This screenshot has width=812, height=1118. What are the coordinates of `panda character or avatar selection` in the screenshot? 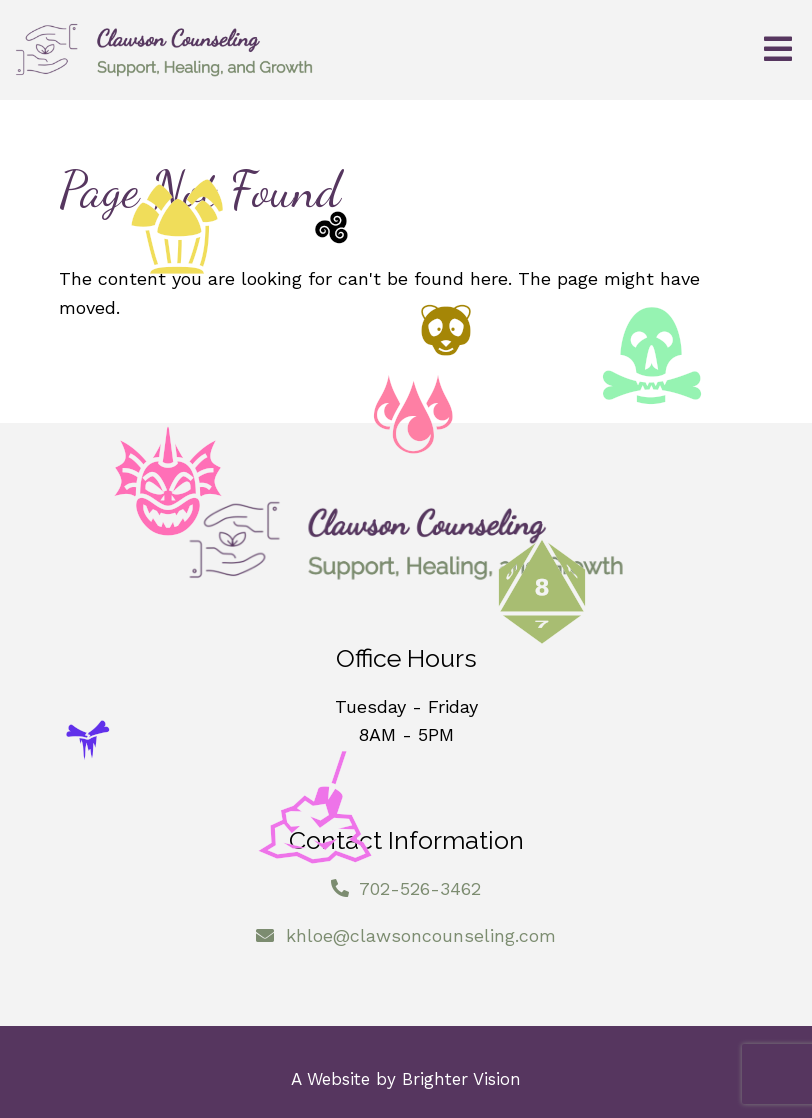 It's located at (446, 331).